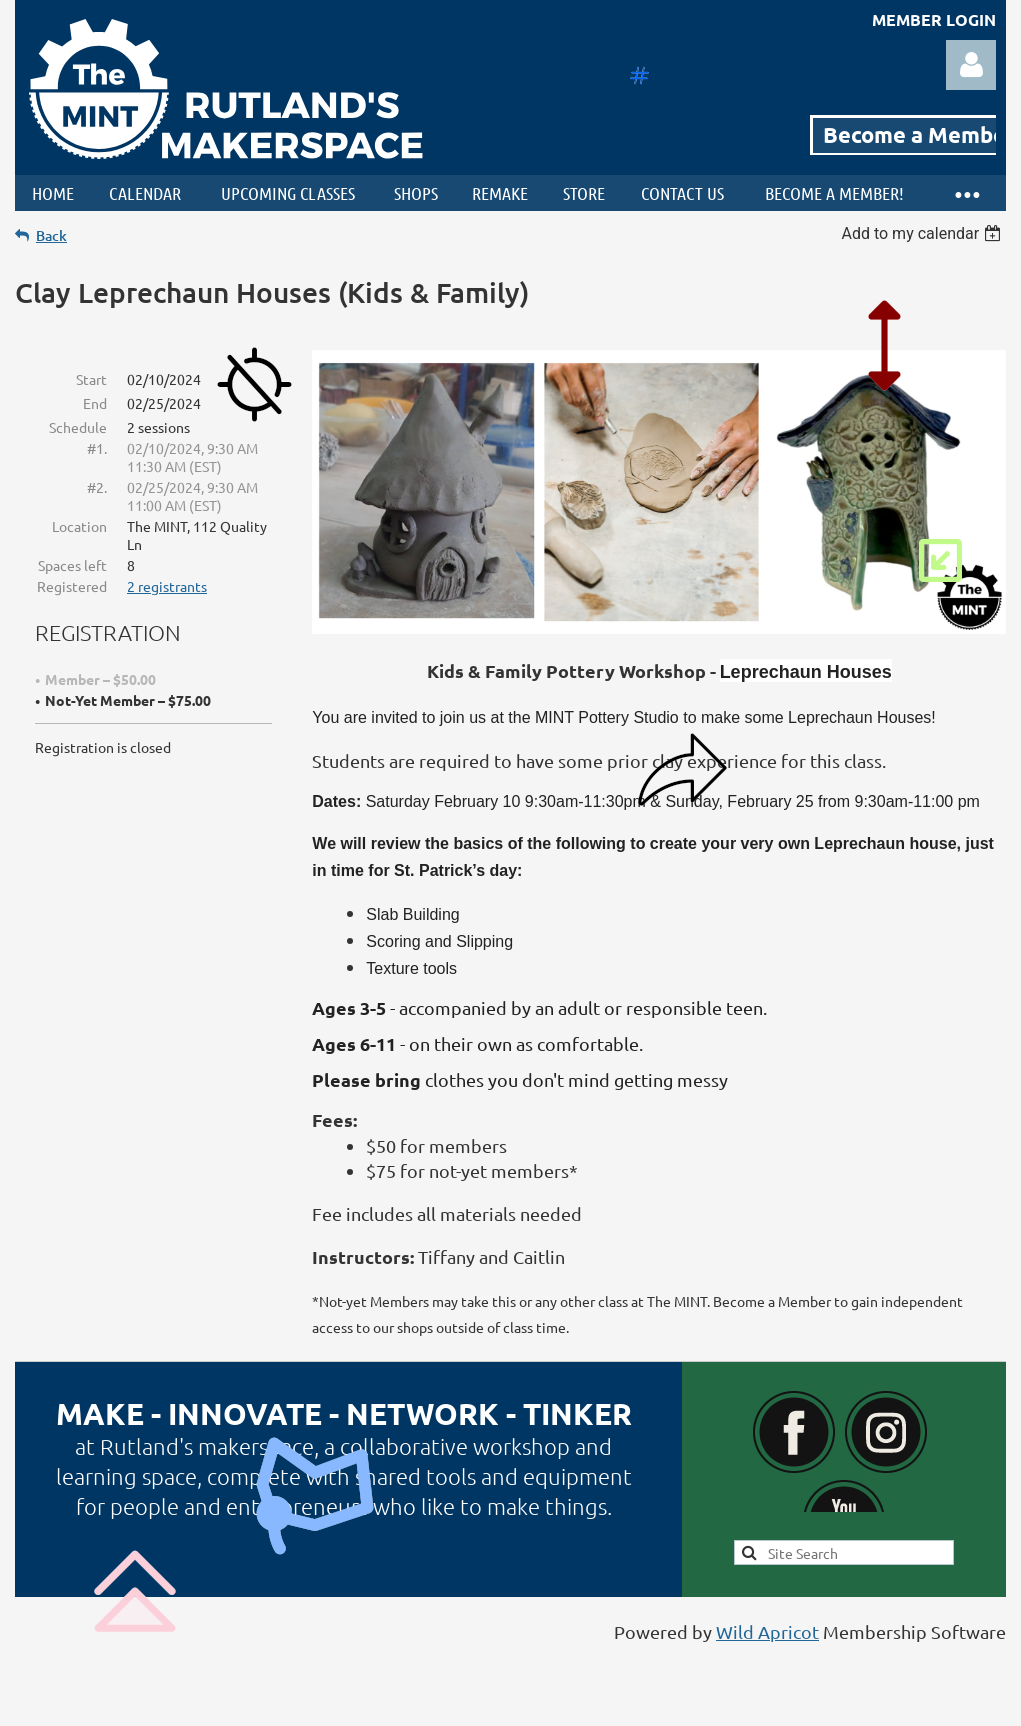  I want to click on adjust height or vertical size, so click(884, 345).